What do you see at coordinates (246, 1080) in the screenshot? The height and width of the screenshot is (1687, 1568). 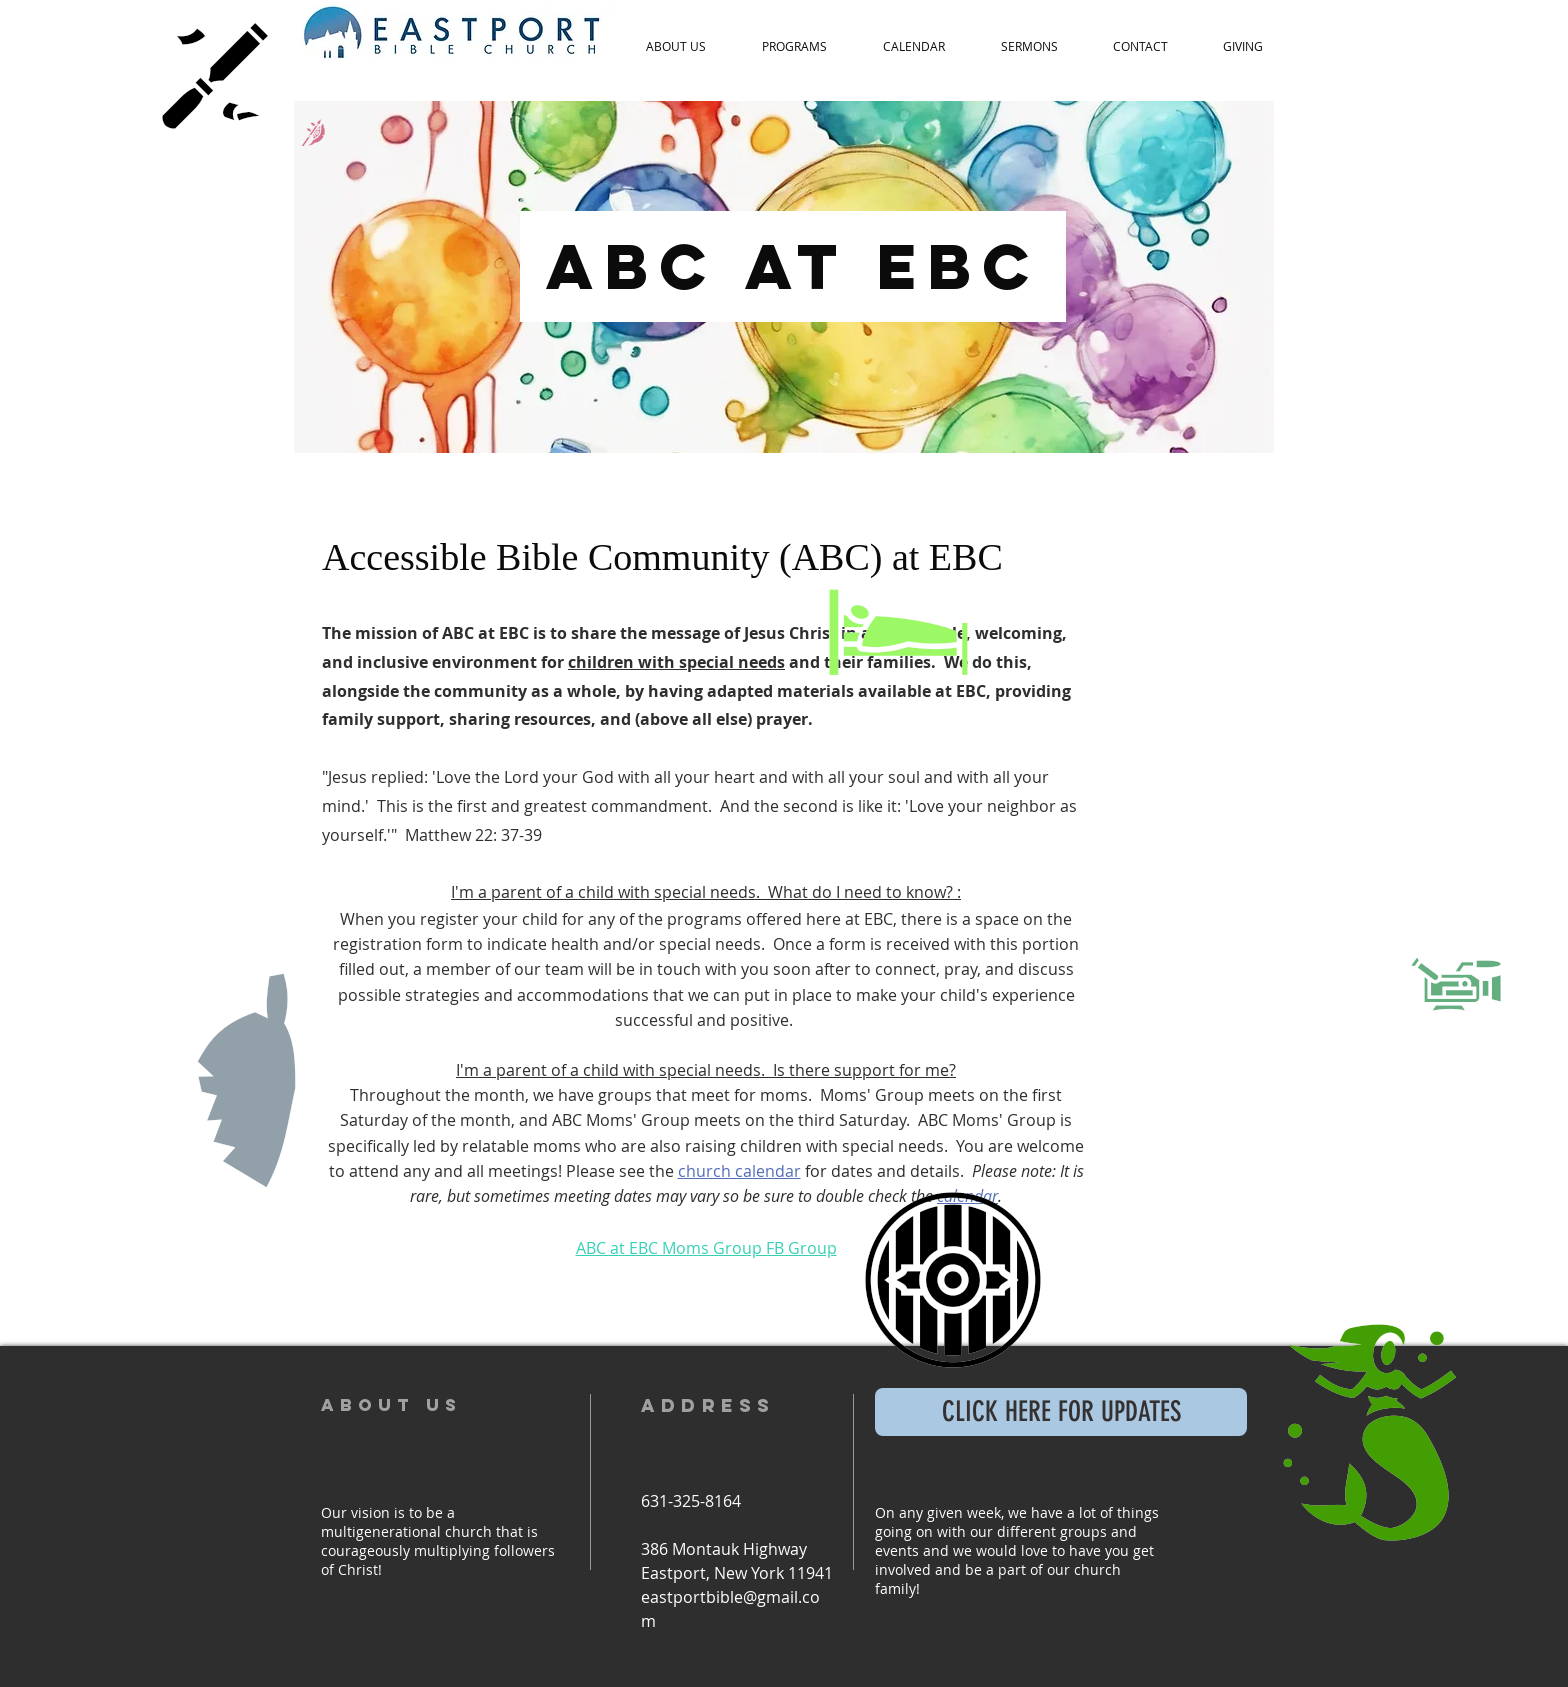 I see `represents Corsica region or Corsican-related content` at bounding box center [246, 1080].